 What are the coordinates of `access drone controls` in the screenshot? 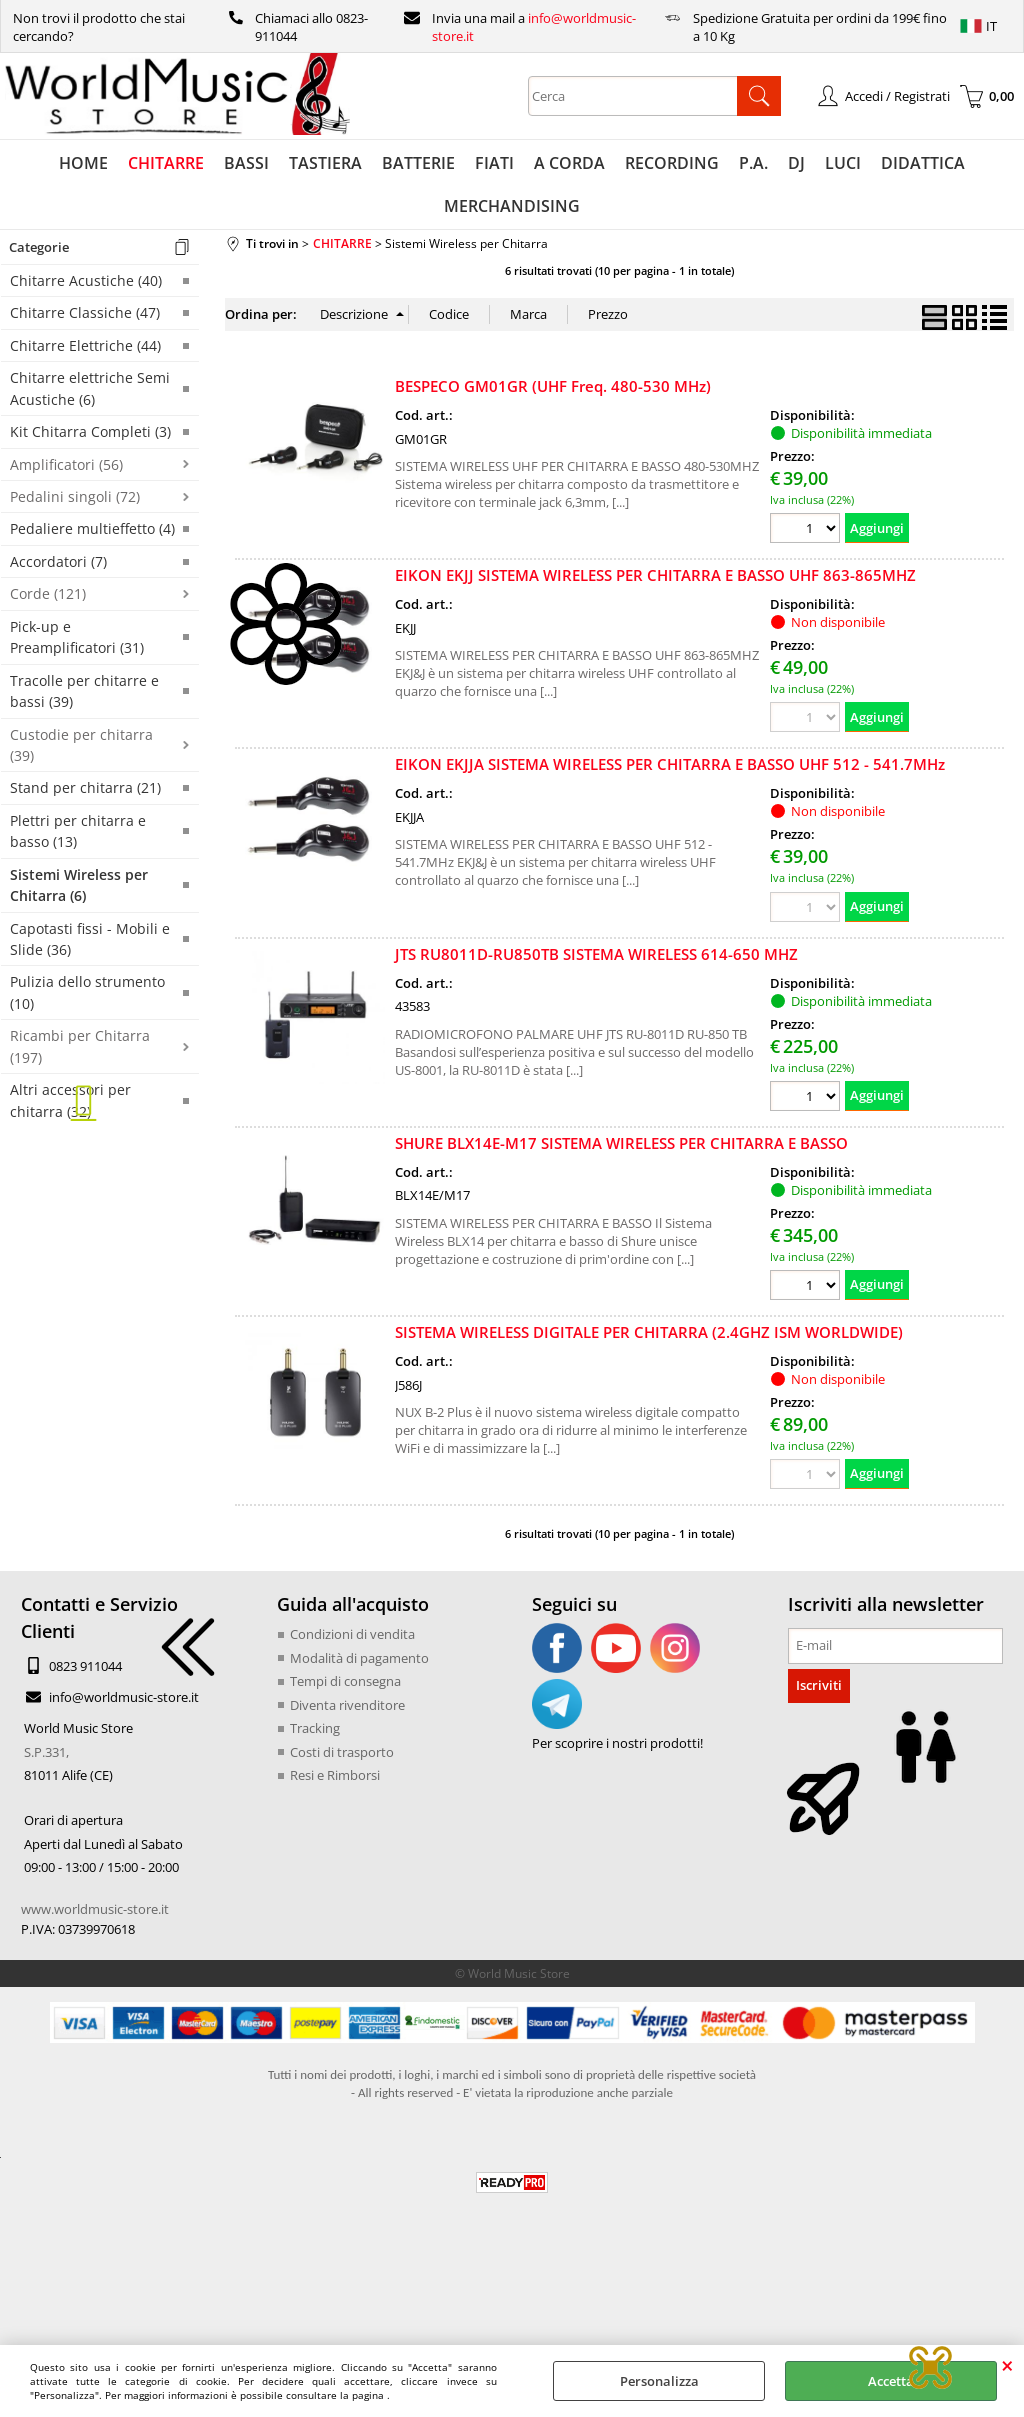 It's located at (930, 2367).